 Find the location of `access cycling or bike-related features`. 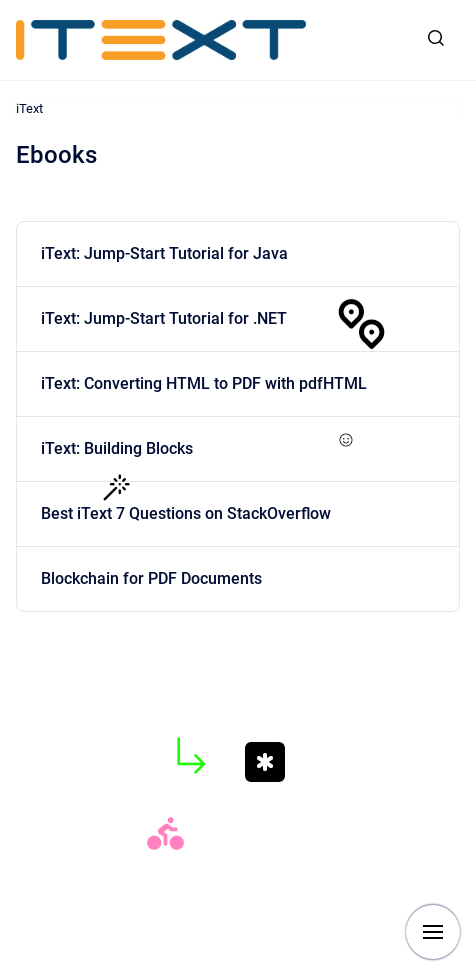

access cycling or bike-related features is located at coordinates (165, 833).